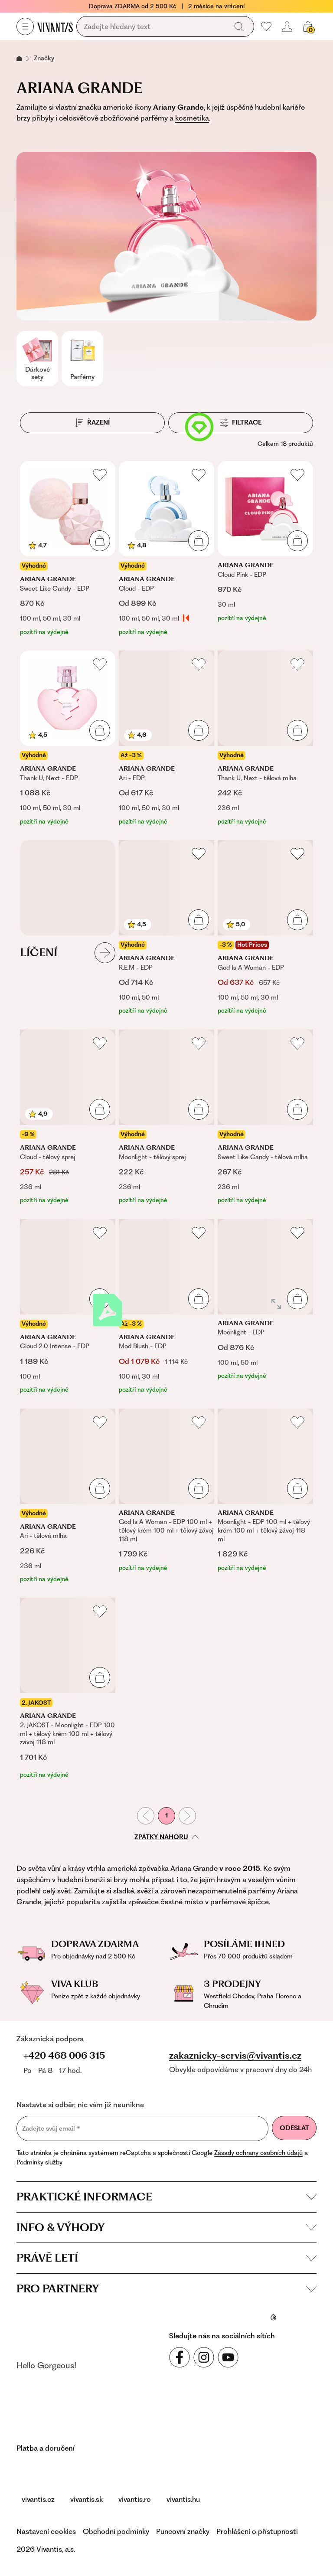 Image resolution: width=333 pixels, height=2576 pixels. Describe the element at coordinates (276, 1304) in the screenshot. I see `expand content to full screen` at that location.